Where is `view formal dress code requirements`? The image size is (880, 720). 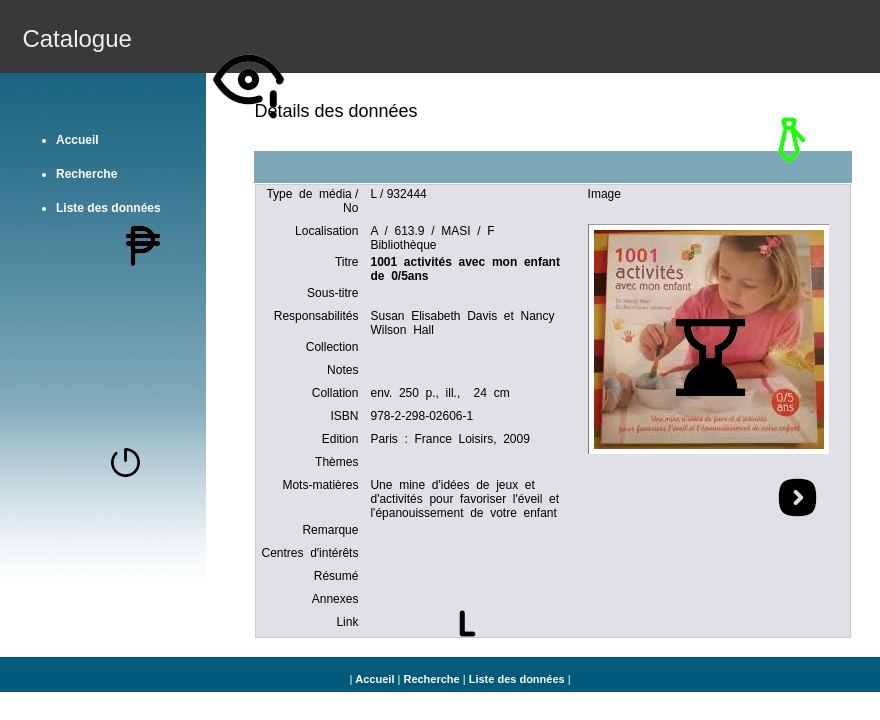 view formal dress code requirements is located at coordinates (789, 139).